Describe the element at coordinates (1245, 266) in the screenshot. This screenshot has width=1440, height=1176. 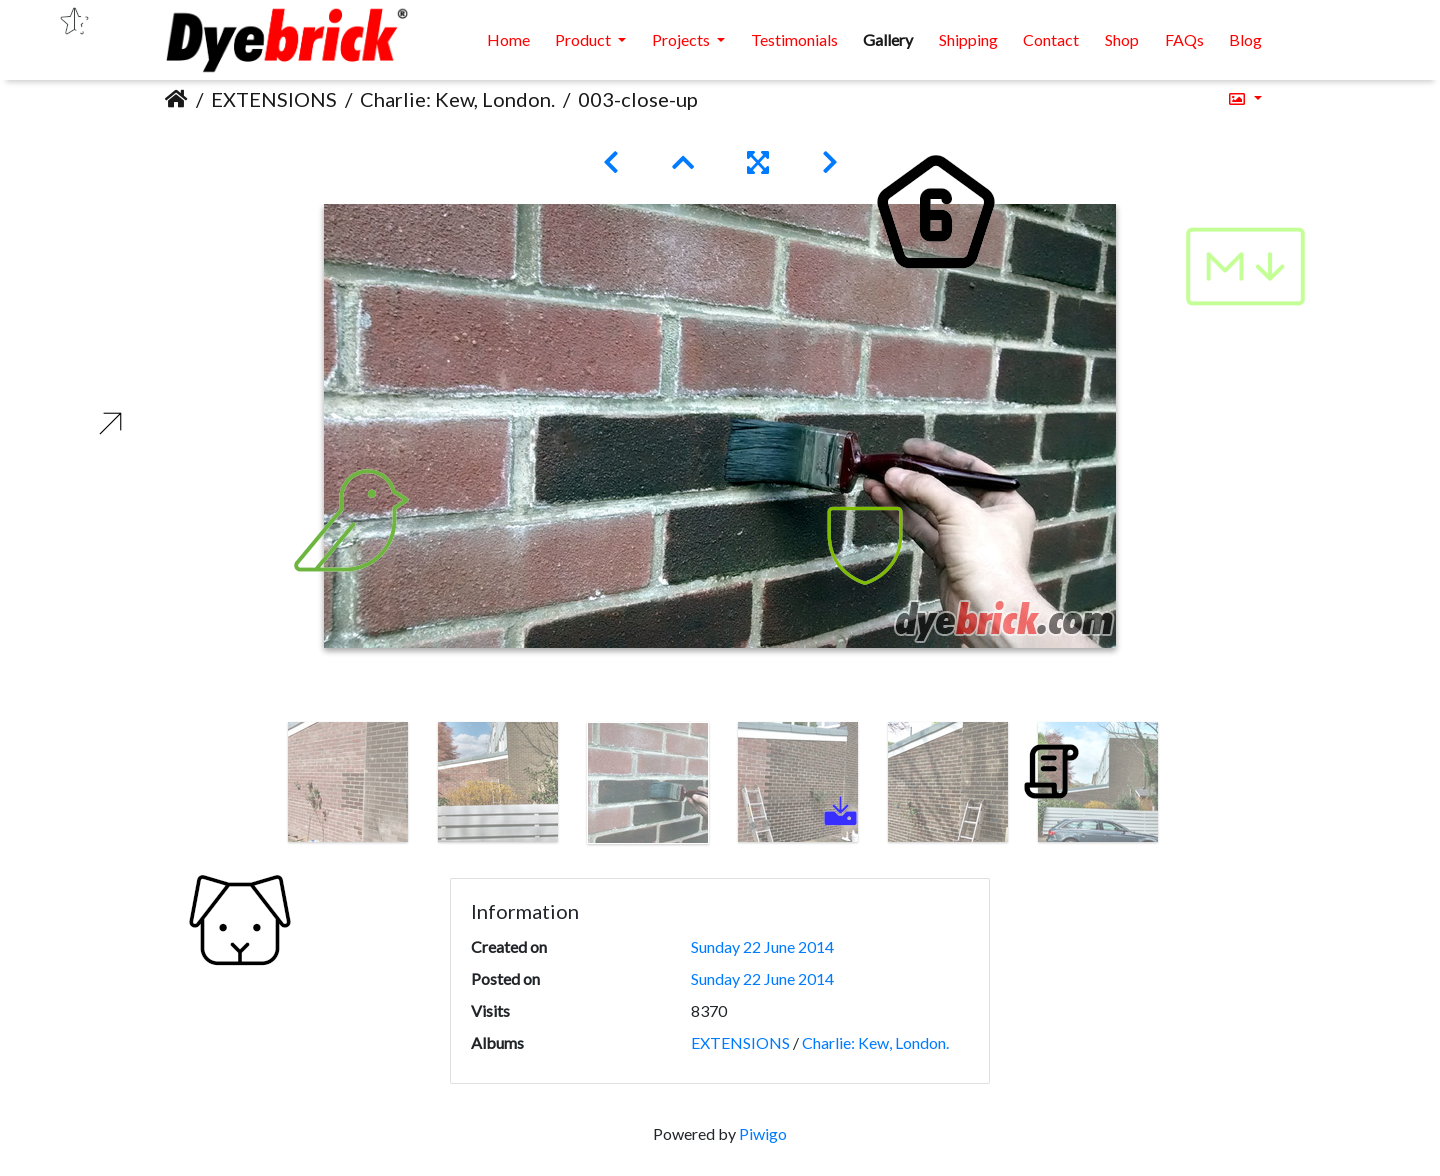
I see `indicates markdown formatting is supported` at that location.